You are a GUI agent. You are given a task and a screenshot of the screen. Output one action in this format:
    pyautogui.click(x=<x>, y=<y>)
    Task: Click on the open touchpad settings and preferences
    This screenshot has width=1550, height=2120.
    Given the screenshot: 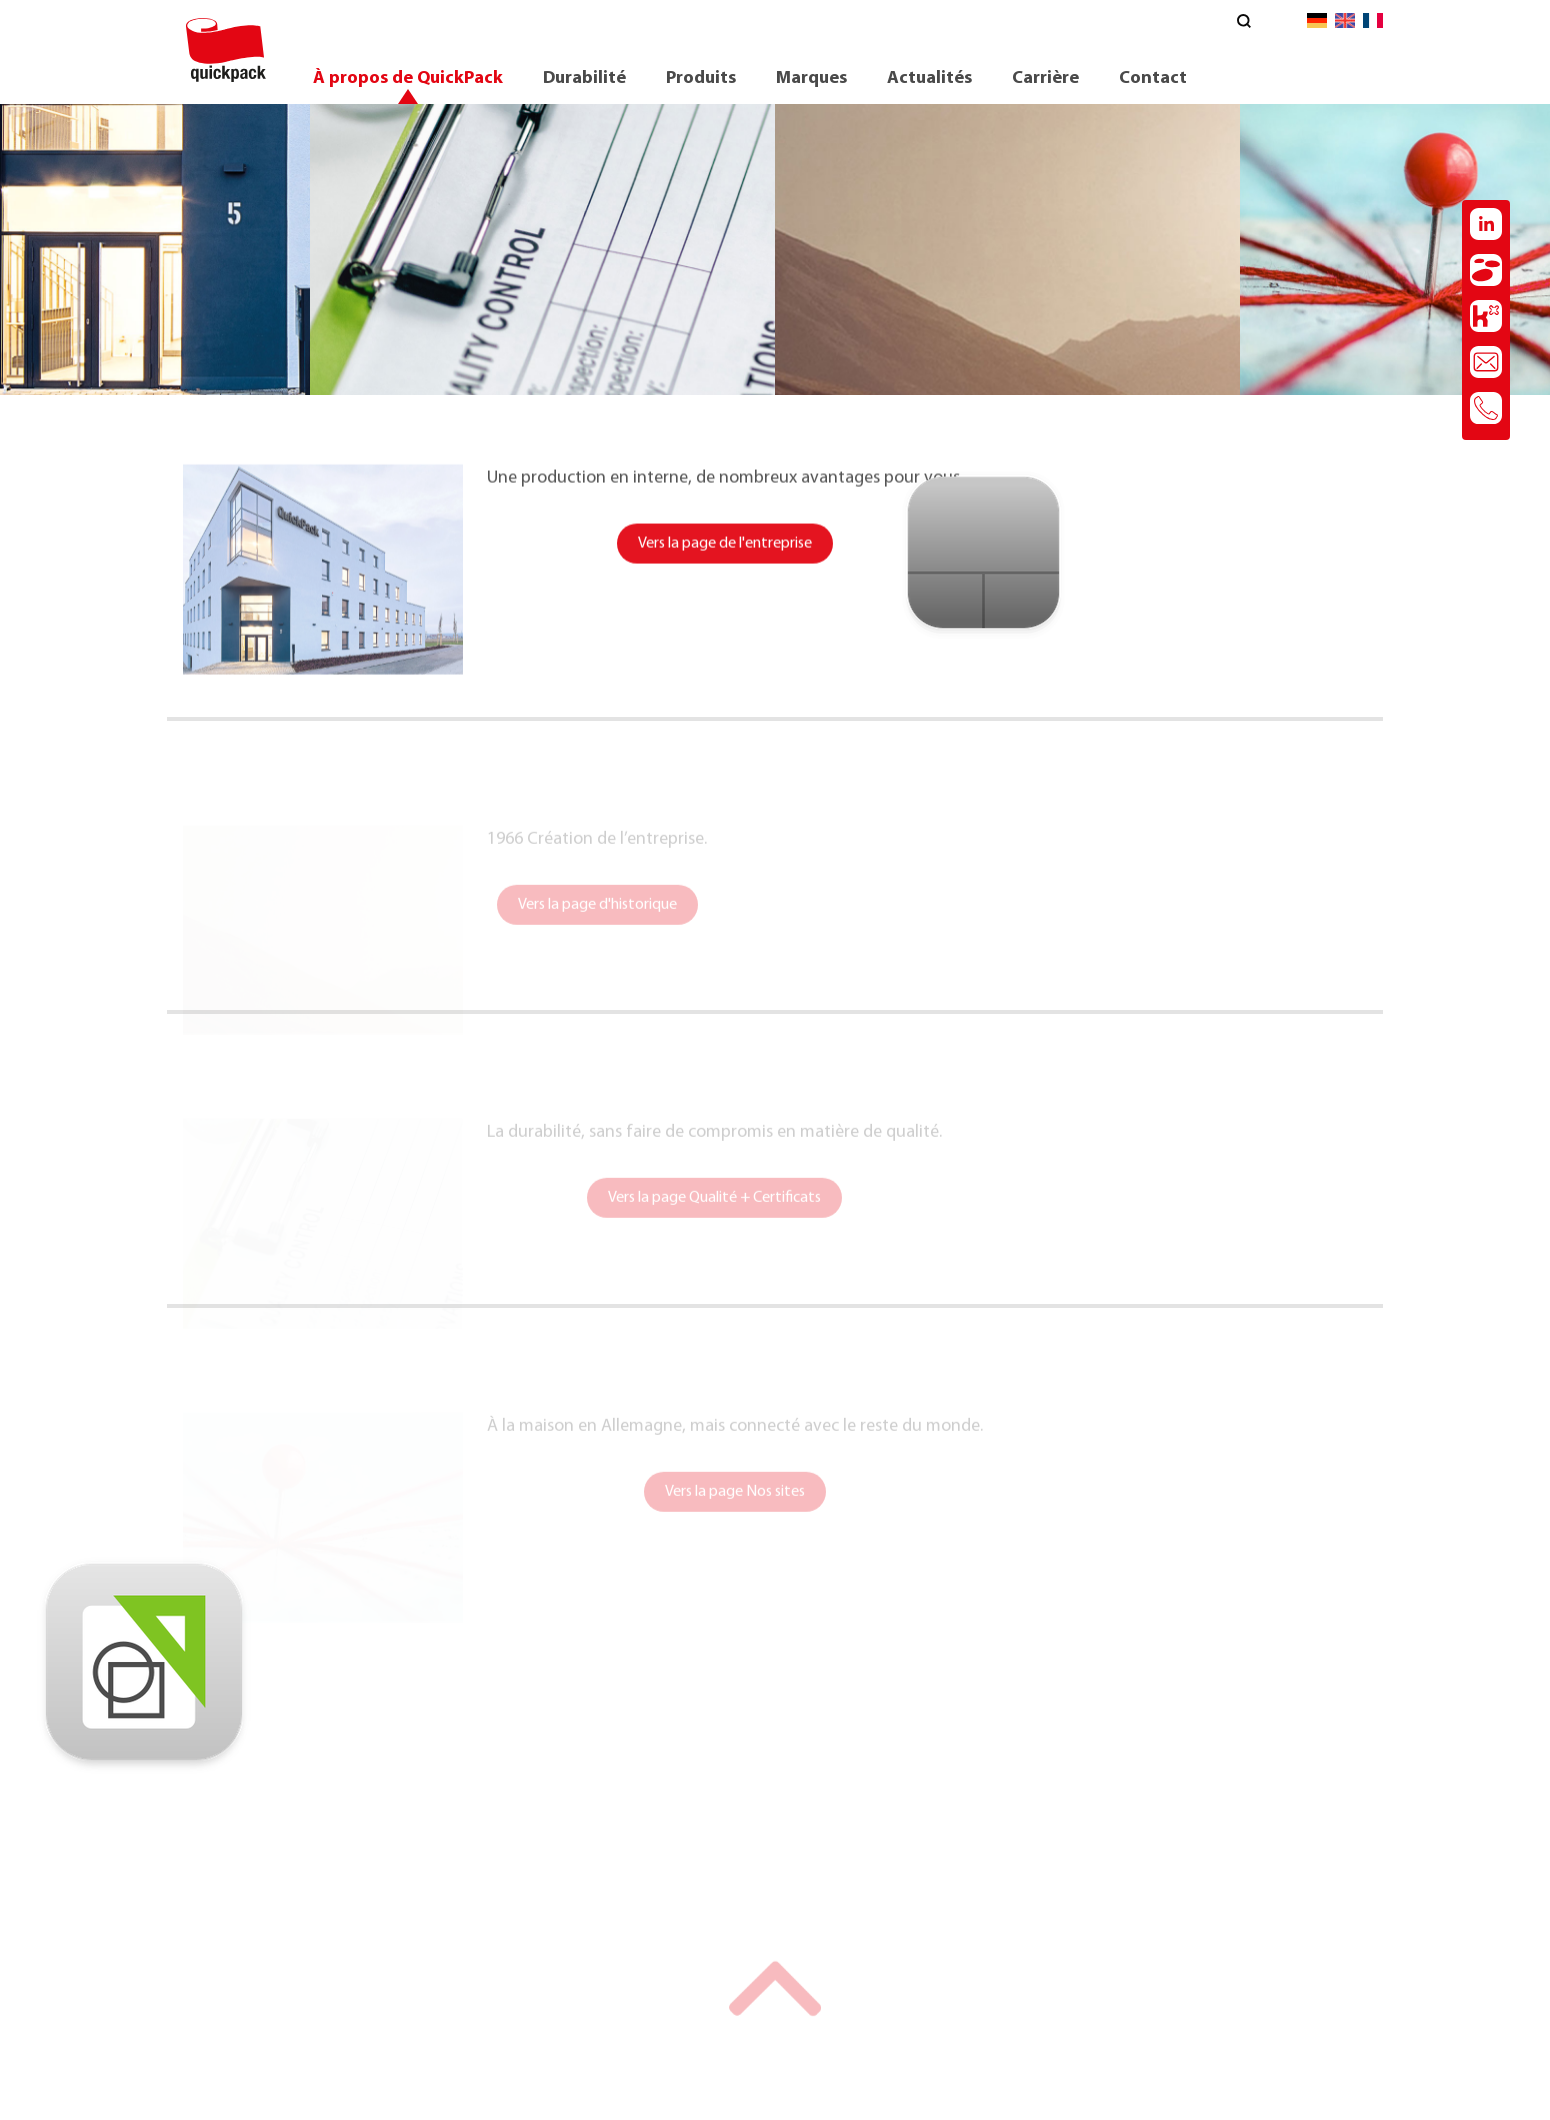 What is the action you would take?
    pyautogui.click(x=983, y=552)
    